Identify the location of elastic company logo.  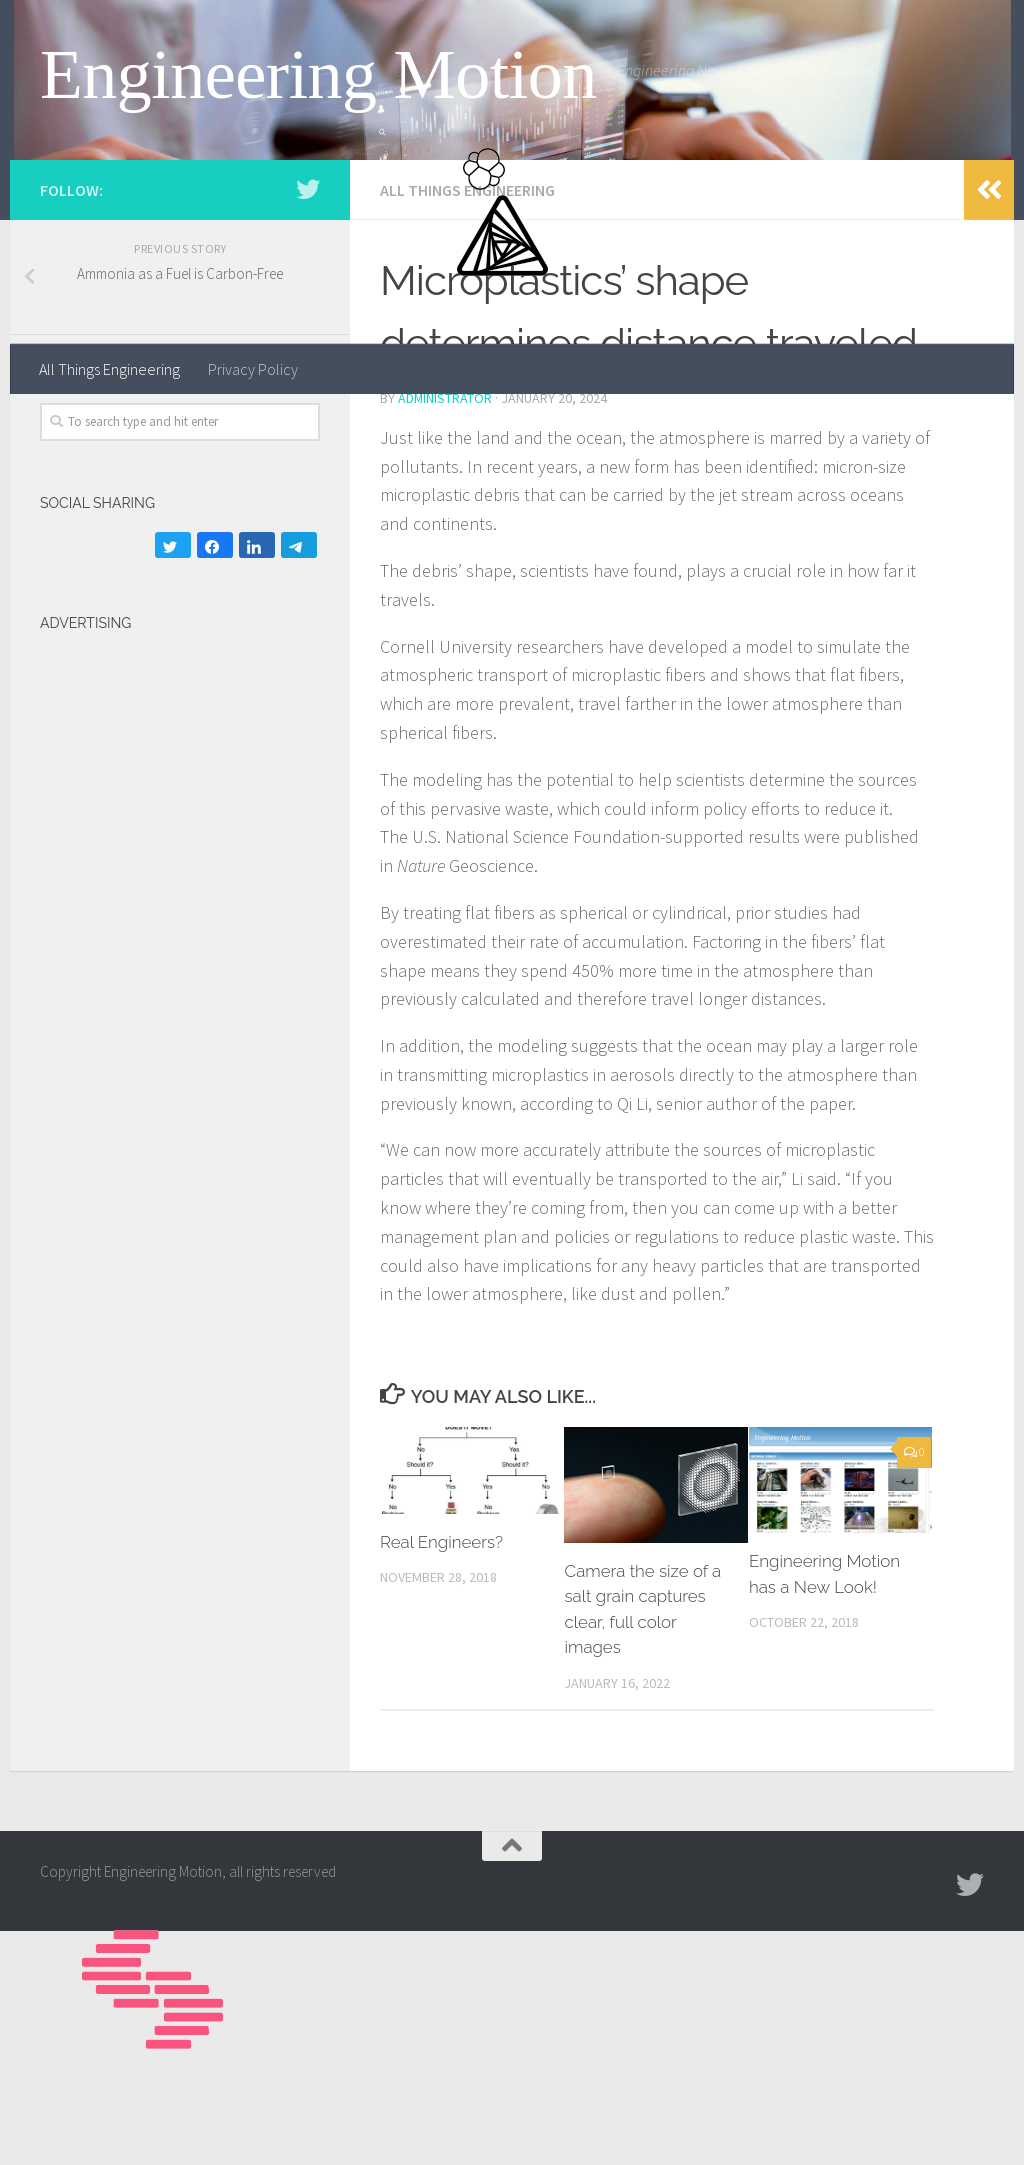
(484, 169).